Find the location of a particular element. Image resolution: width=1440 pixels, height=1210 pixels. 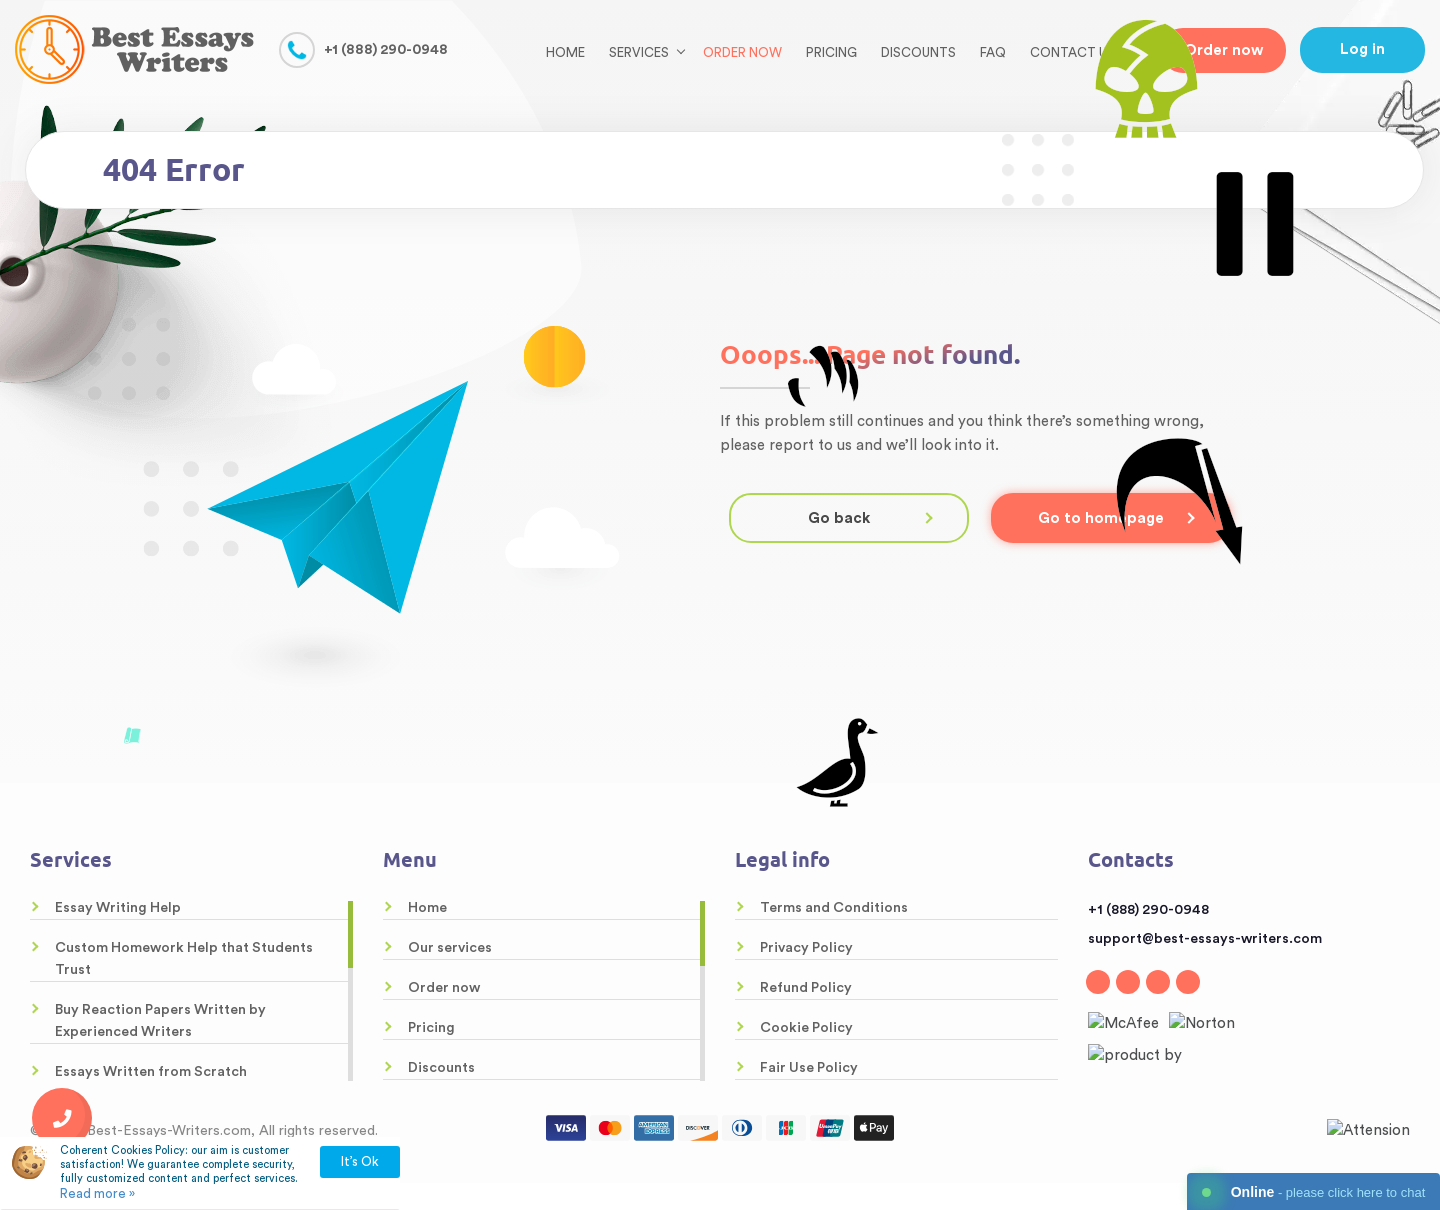

launch or throw an attack in a game is located at coordinates (1179, 501).